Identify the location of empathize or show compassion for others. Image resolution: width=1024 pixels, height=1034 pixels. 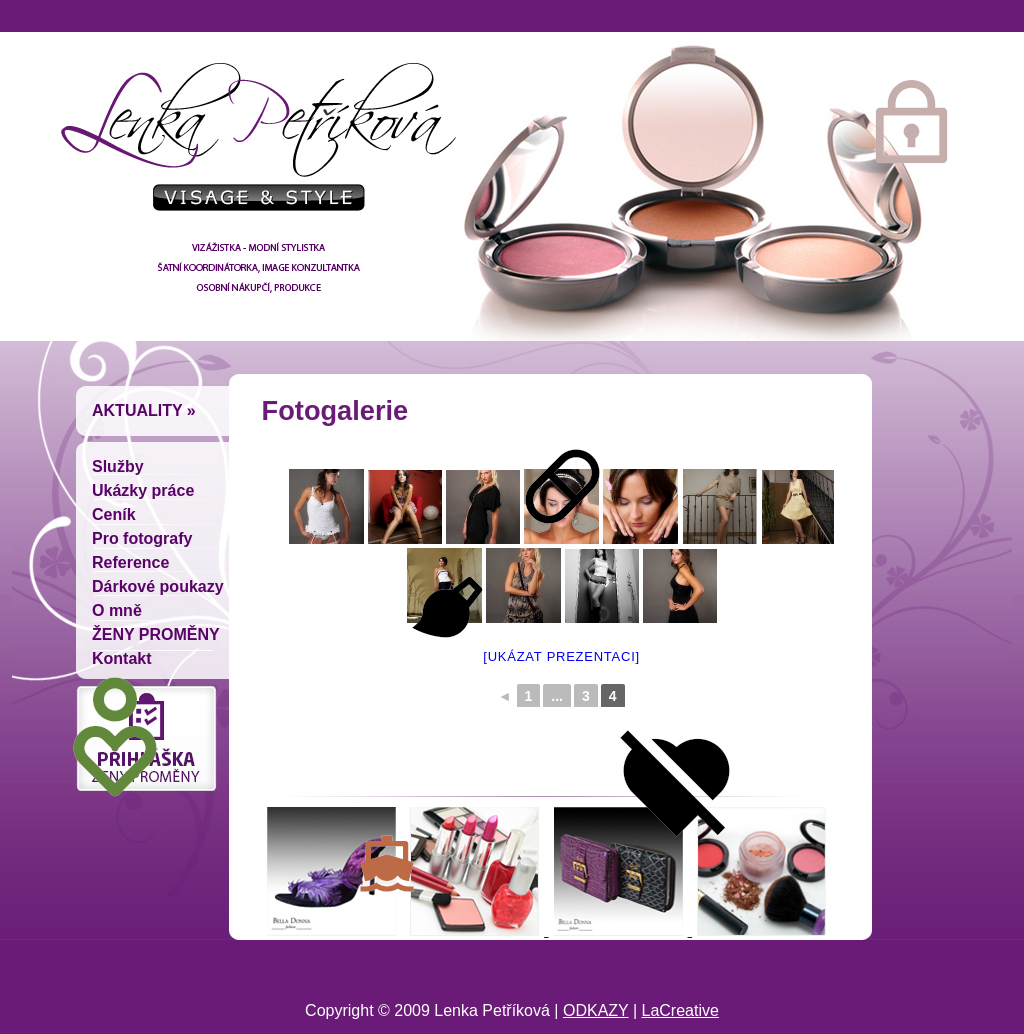
(115, 738).